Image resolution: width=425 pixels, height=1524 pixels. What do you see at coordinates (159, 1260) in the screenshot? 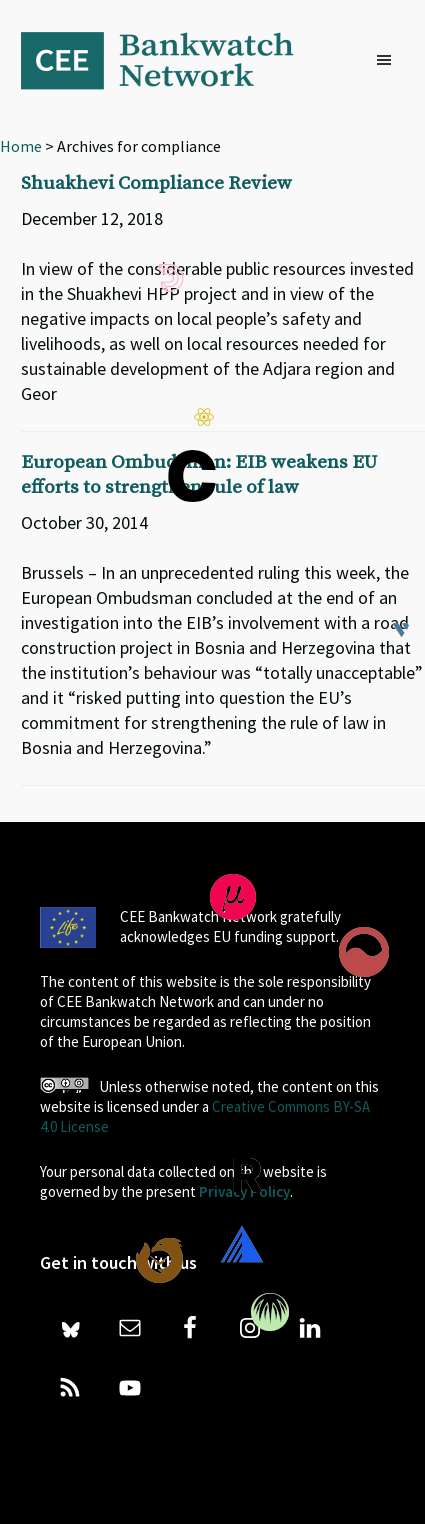
I see `open Mozilla Thunderbird email client` at bounding box center [159, 1260].